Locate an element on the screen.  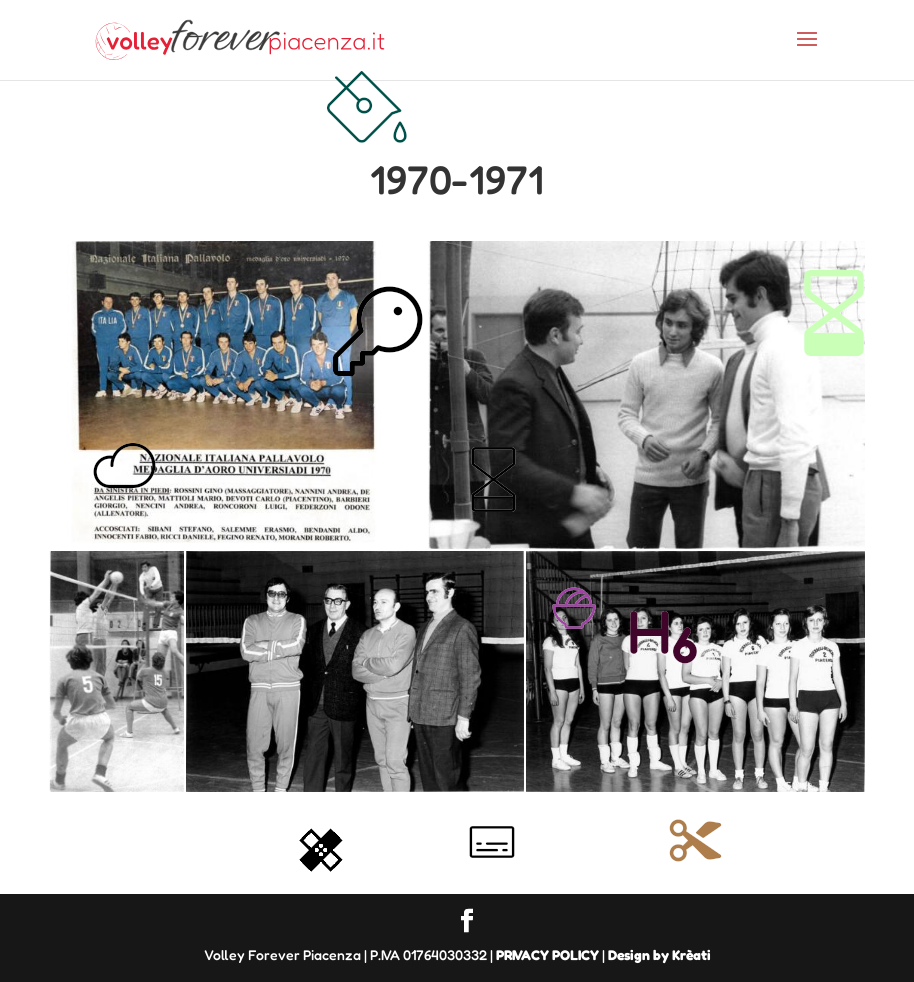
format text as heading level 6 is located at coordinates (660, 636).